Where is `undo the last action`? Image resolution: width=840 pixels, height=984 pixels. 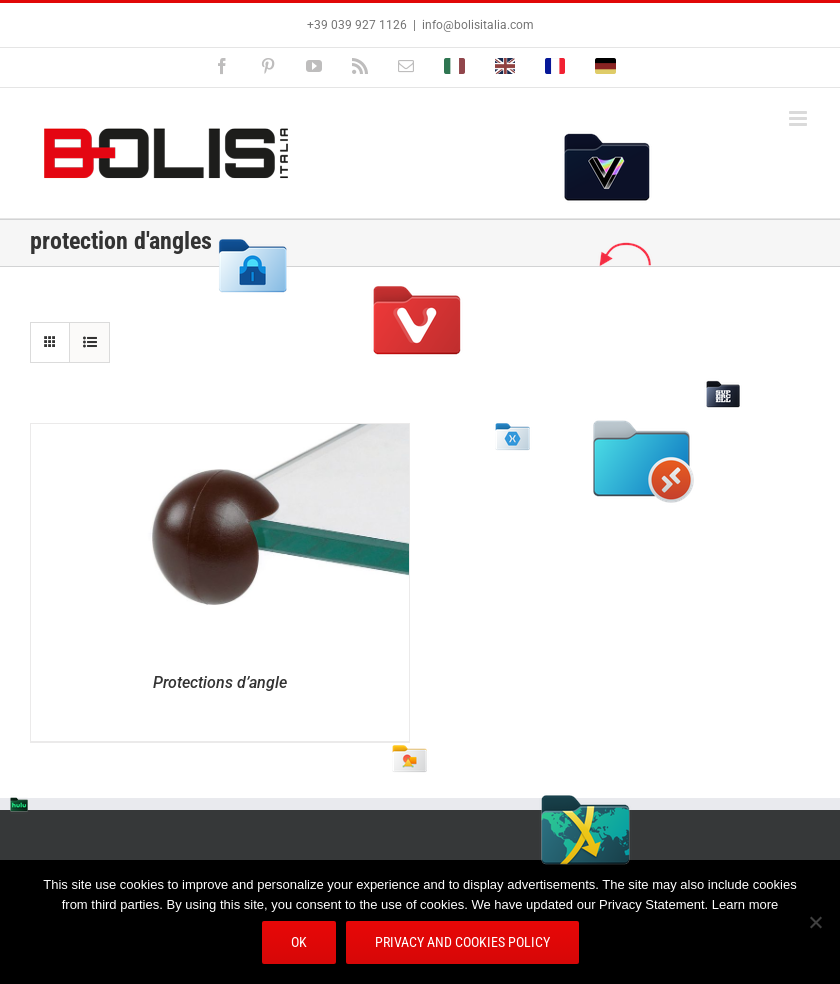 undo the last action is located at coordinates (625, 254).